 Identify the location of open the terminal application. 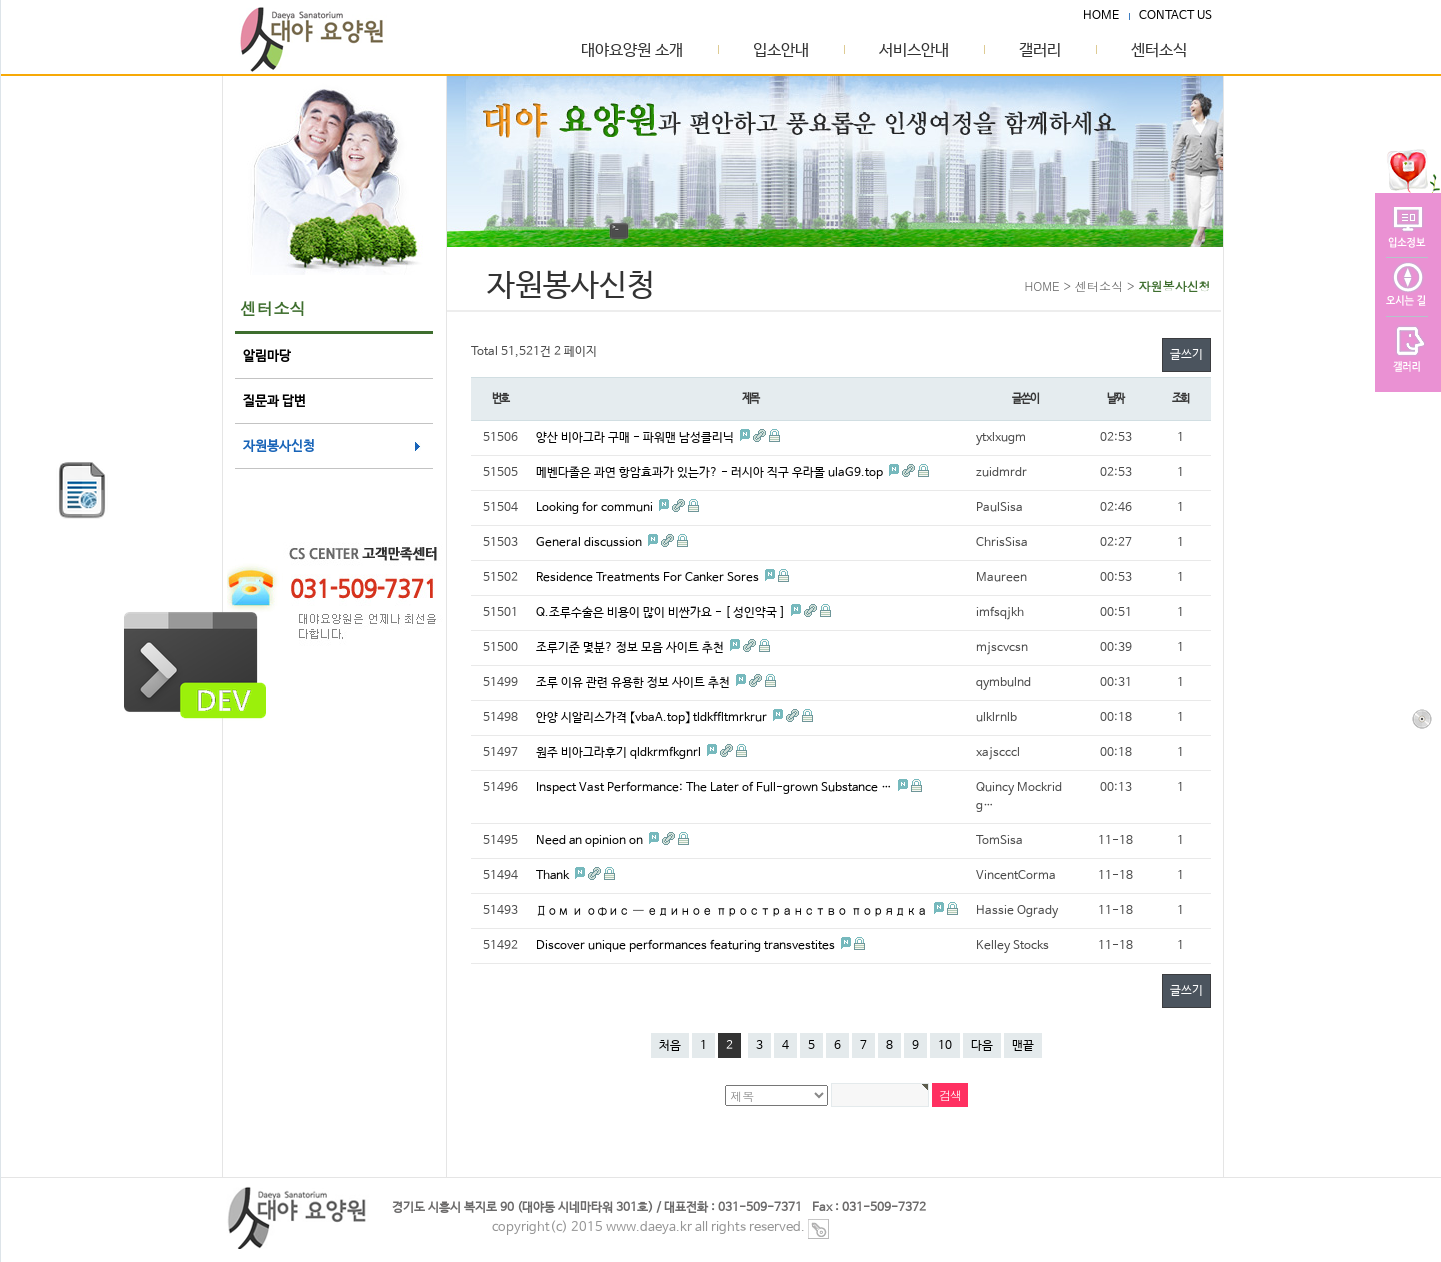
(619, 231).